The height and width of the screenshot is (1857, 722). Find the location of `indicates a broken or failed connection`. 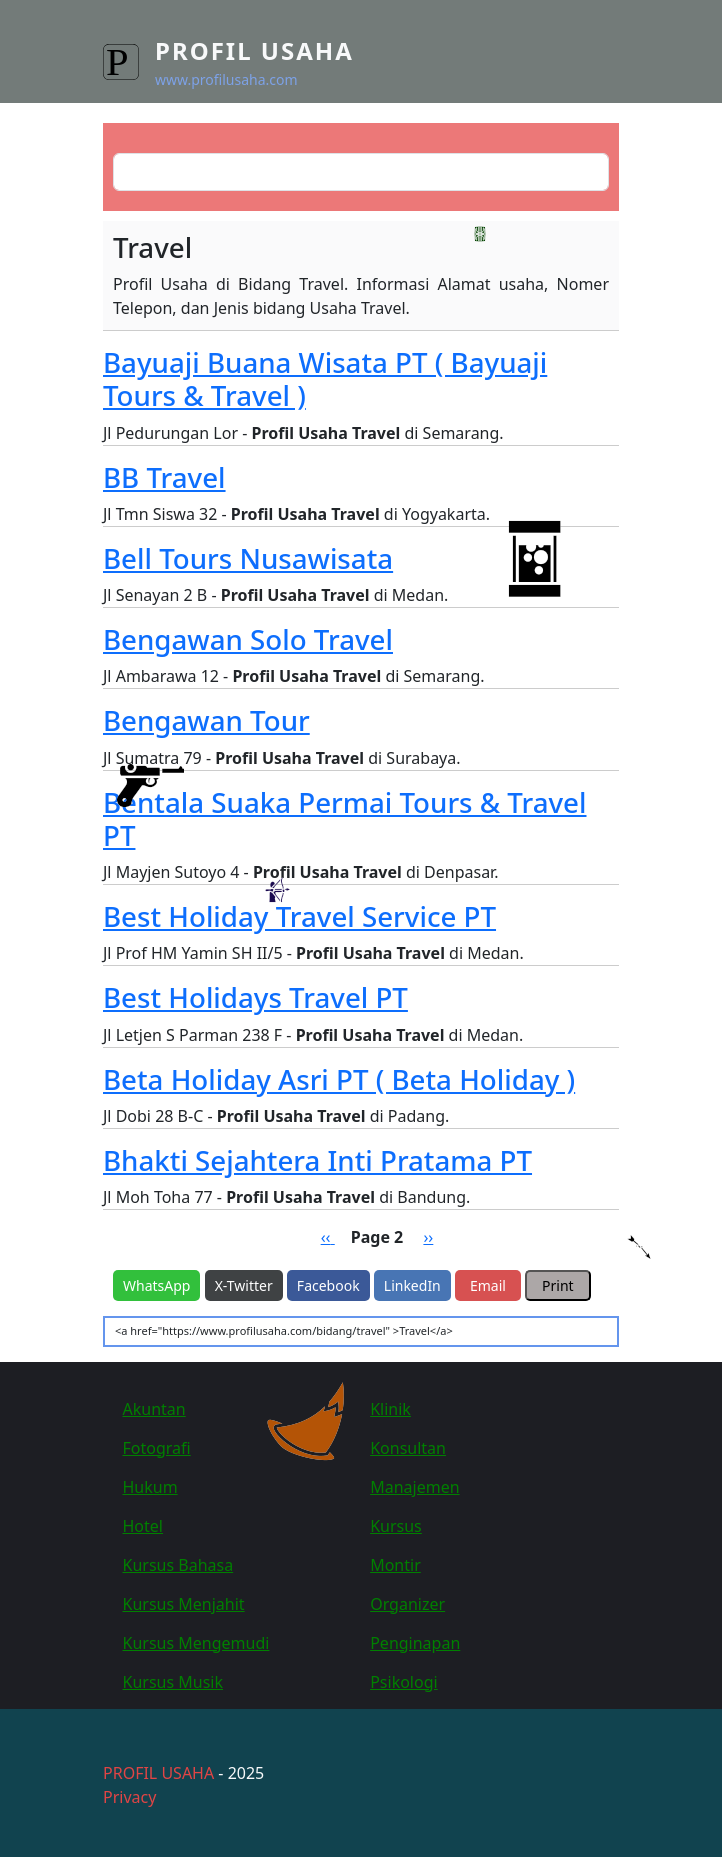

indicates a broken or failed connection is located at coordinates (639, 1247).